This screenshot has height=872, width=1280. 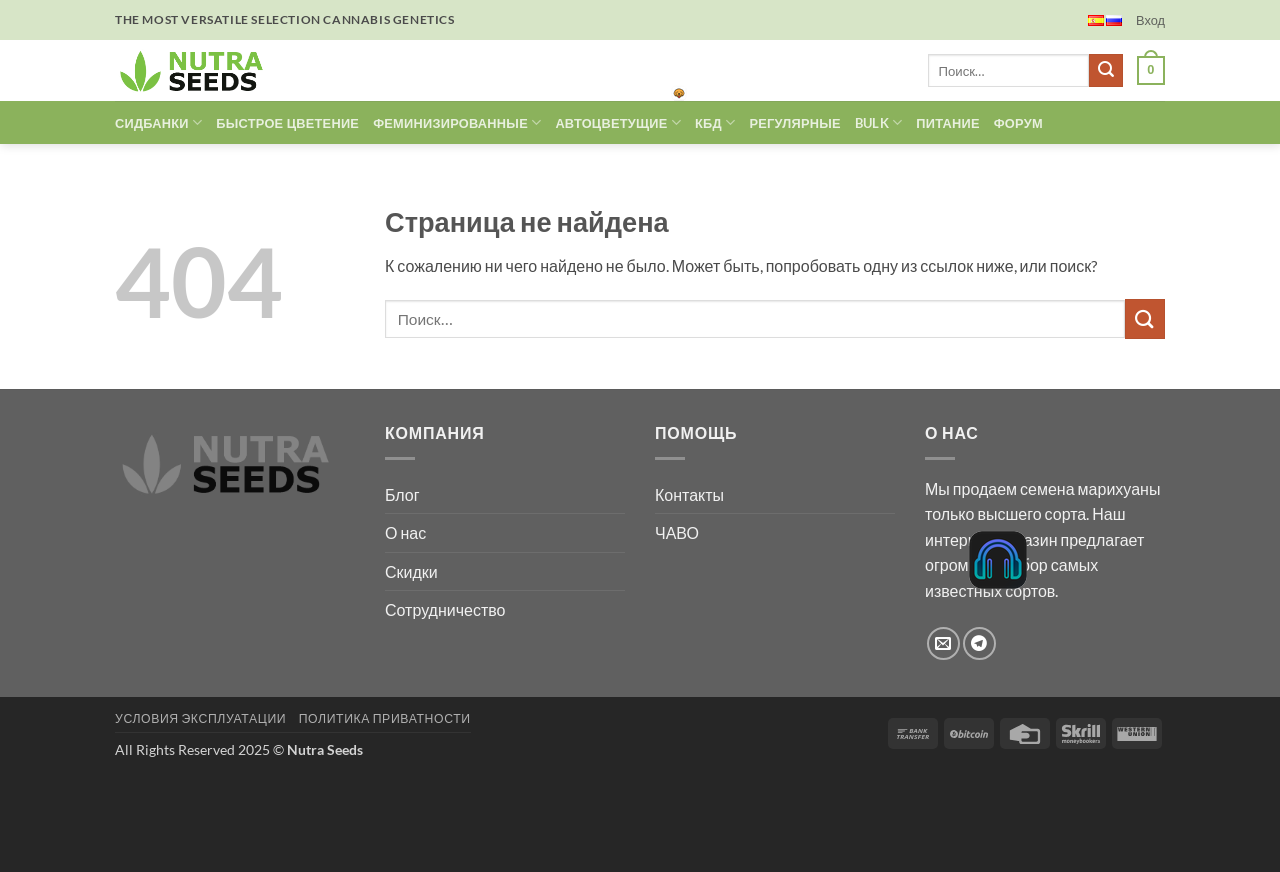 I want to click on open bruno API client, so click(x=679, y=93).